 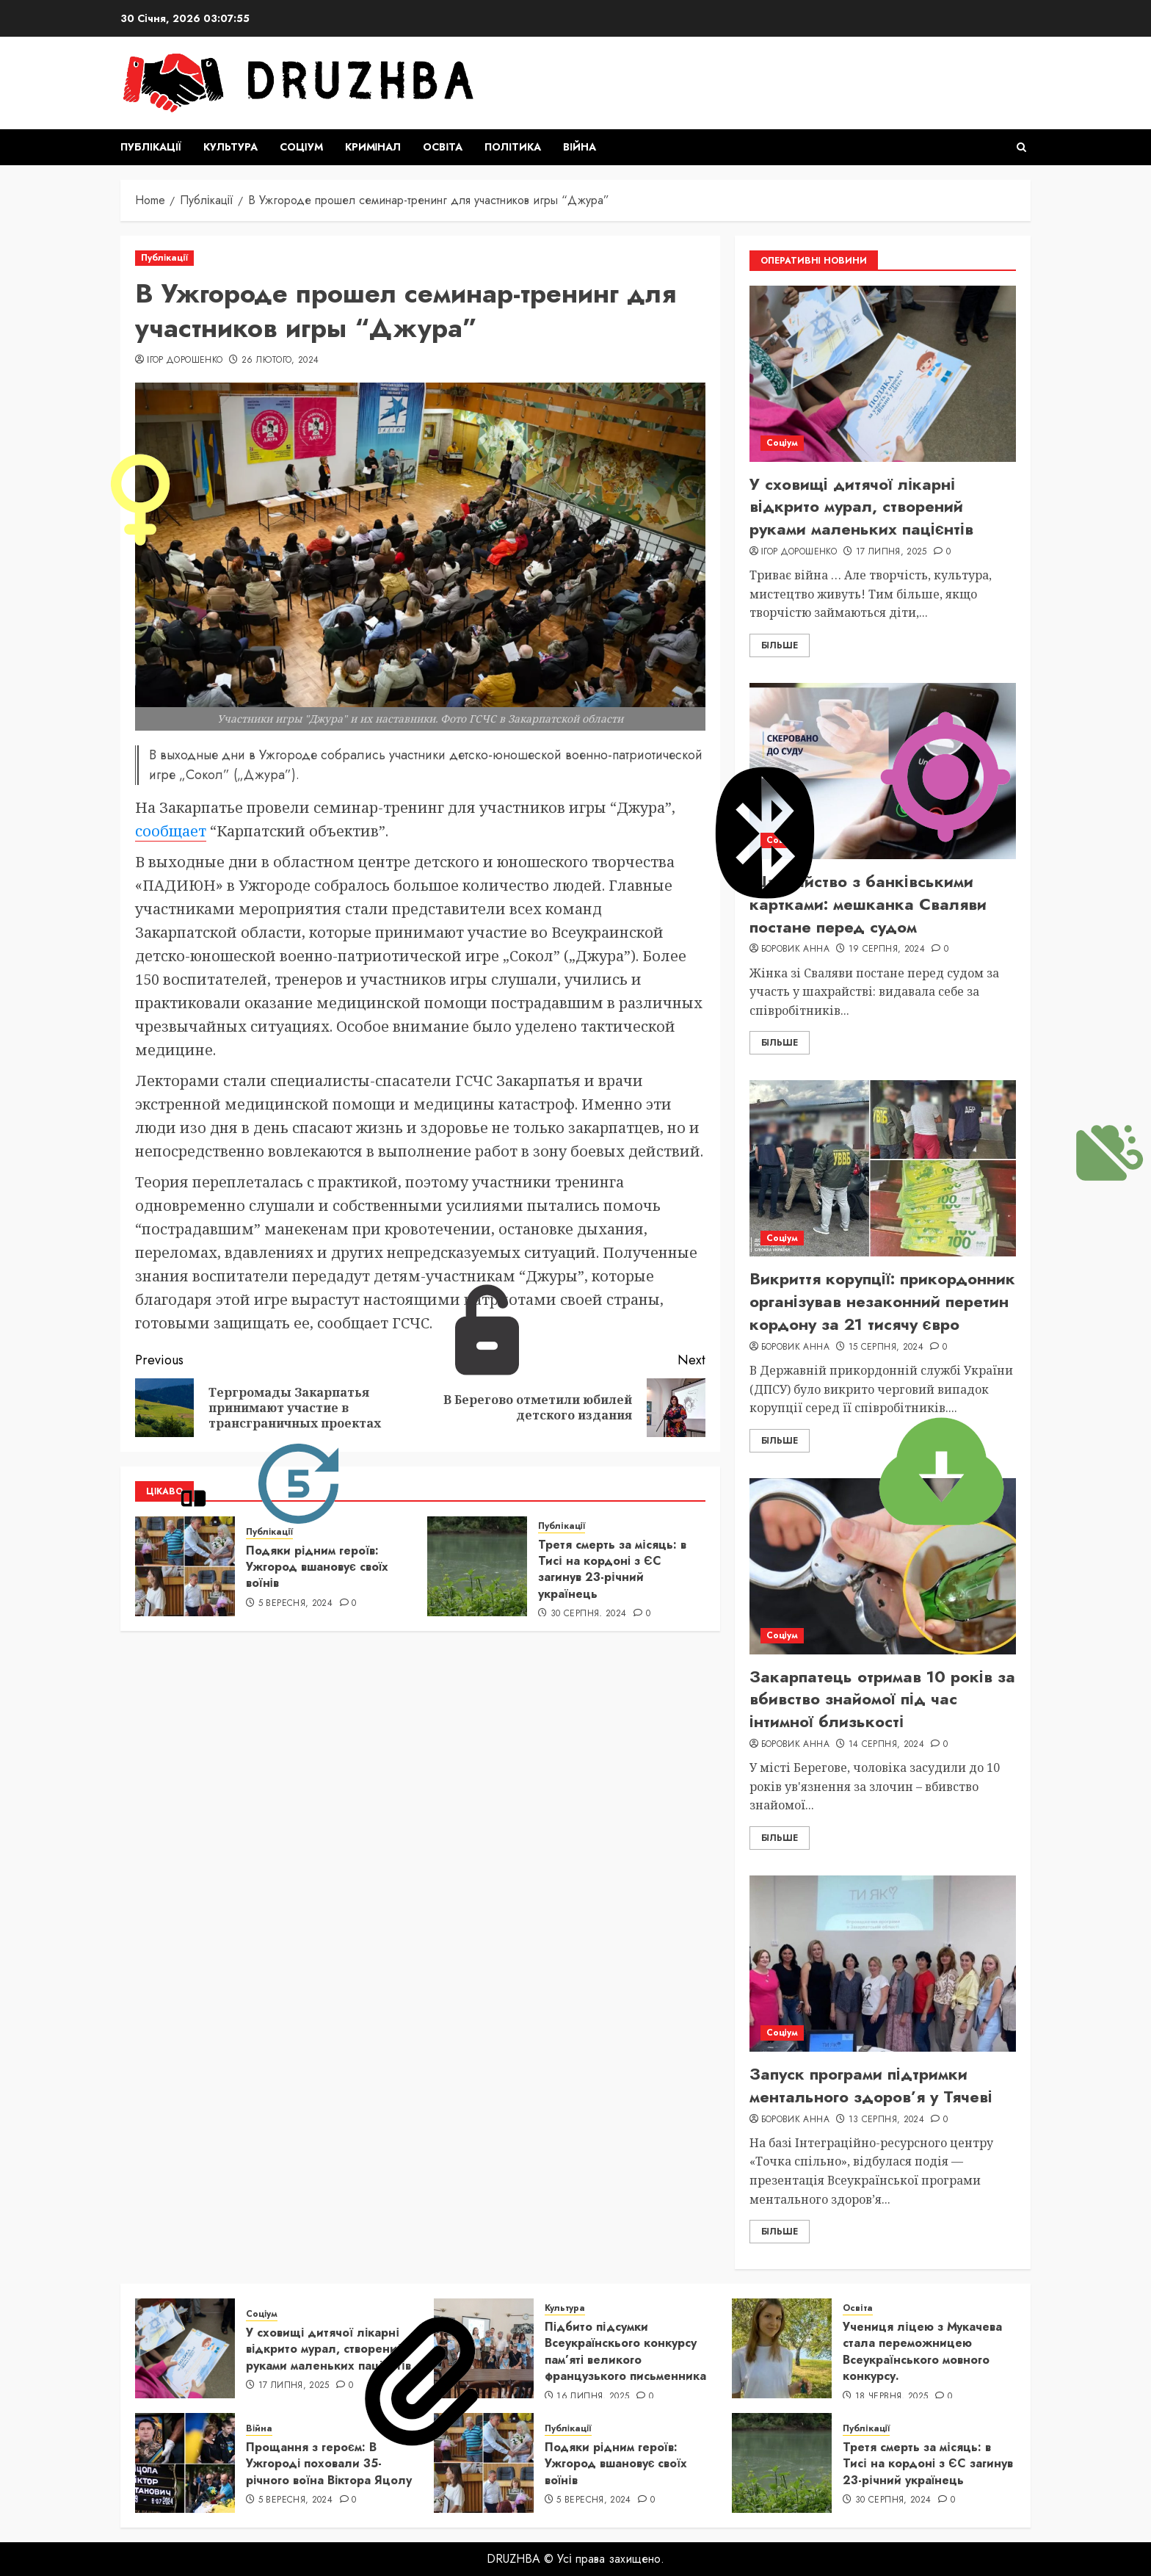 What do you see at coordinates (298, 1483) in the screenshot?
I see `skip forward 5 seconds in media playback` at bounding box center [298, 1483].